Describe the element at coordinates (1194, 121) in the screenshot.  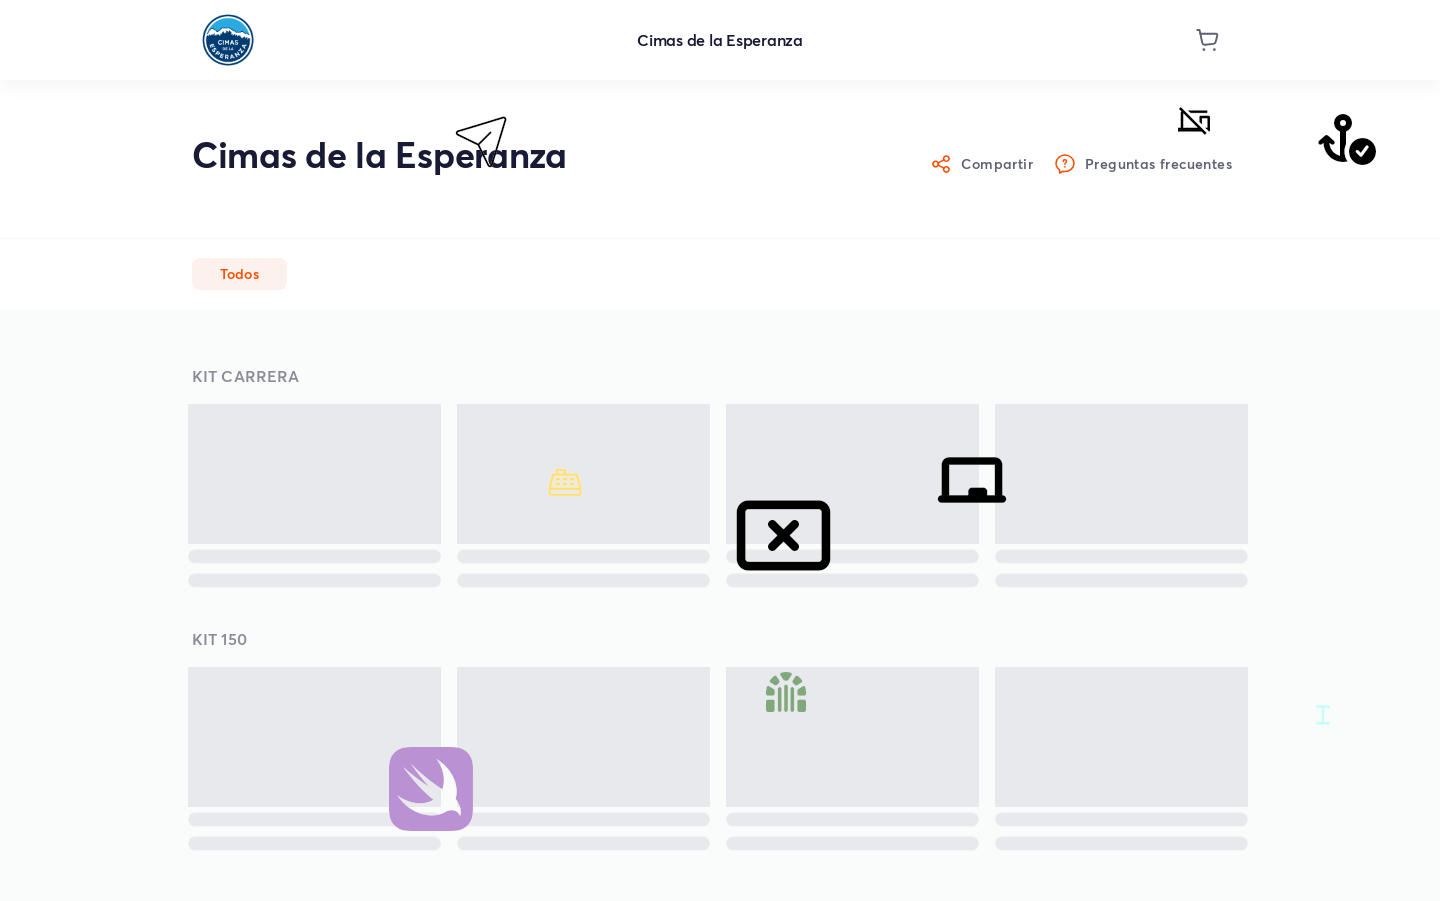
I see `device connection unavailable or disabled` at that location.